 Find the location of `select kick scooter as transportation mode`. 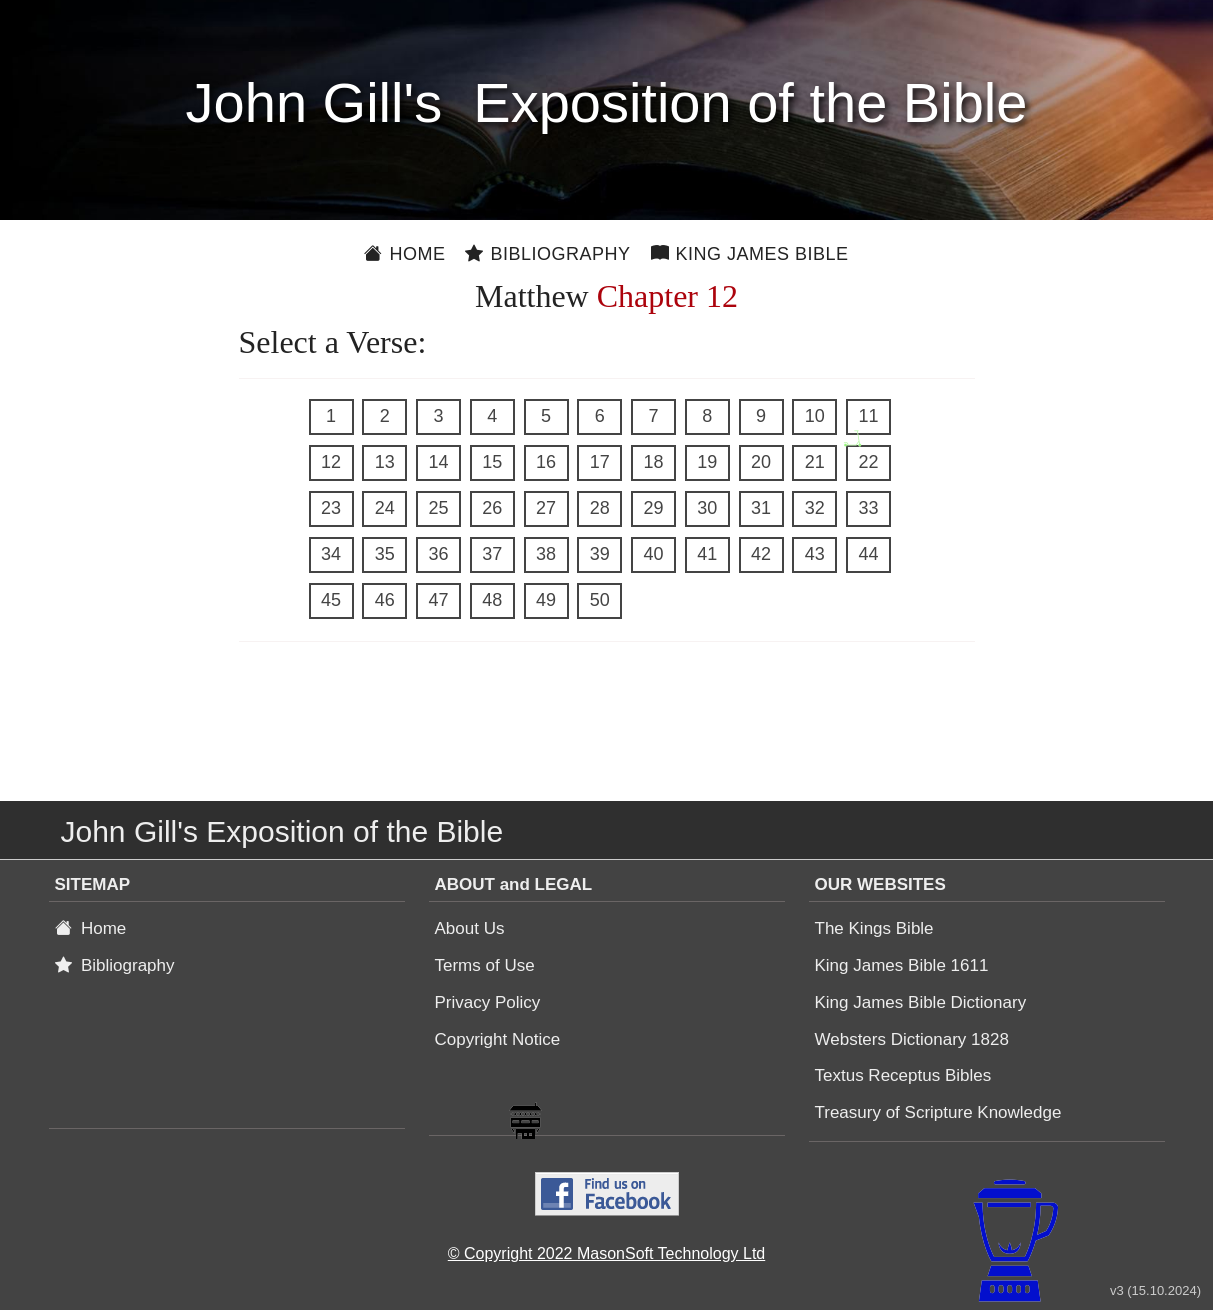

select kick scooter as transportation mode is located at coordinates (852, 438).